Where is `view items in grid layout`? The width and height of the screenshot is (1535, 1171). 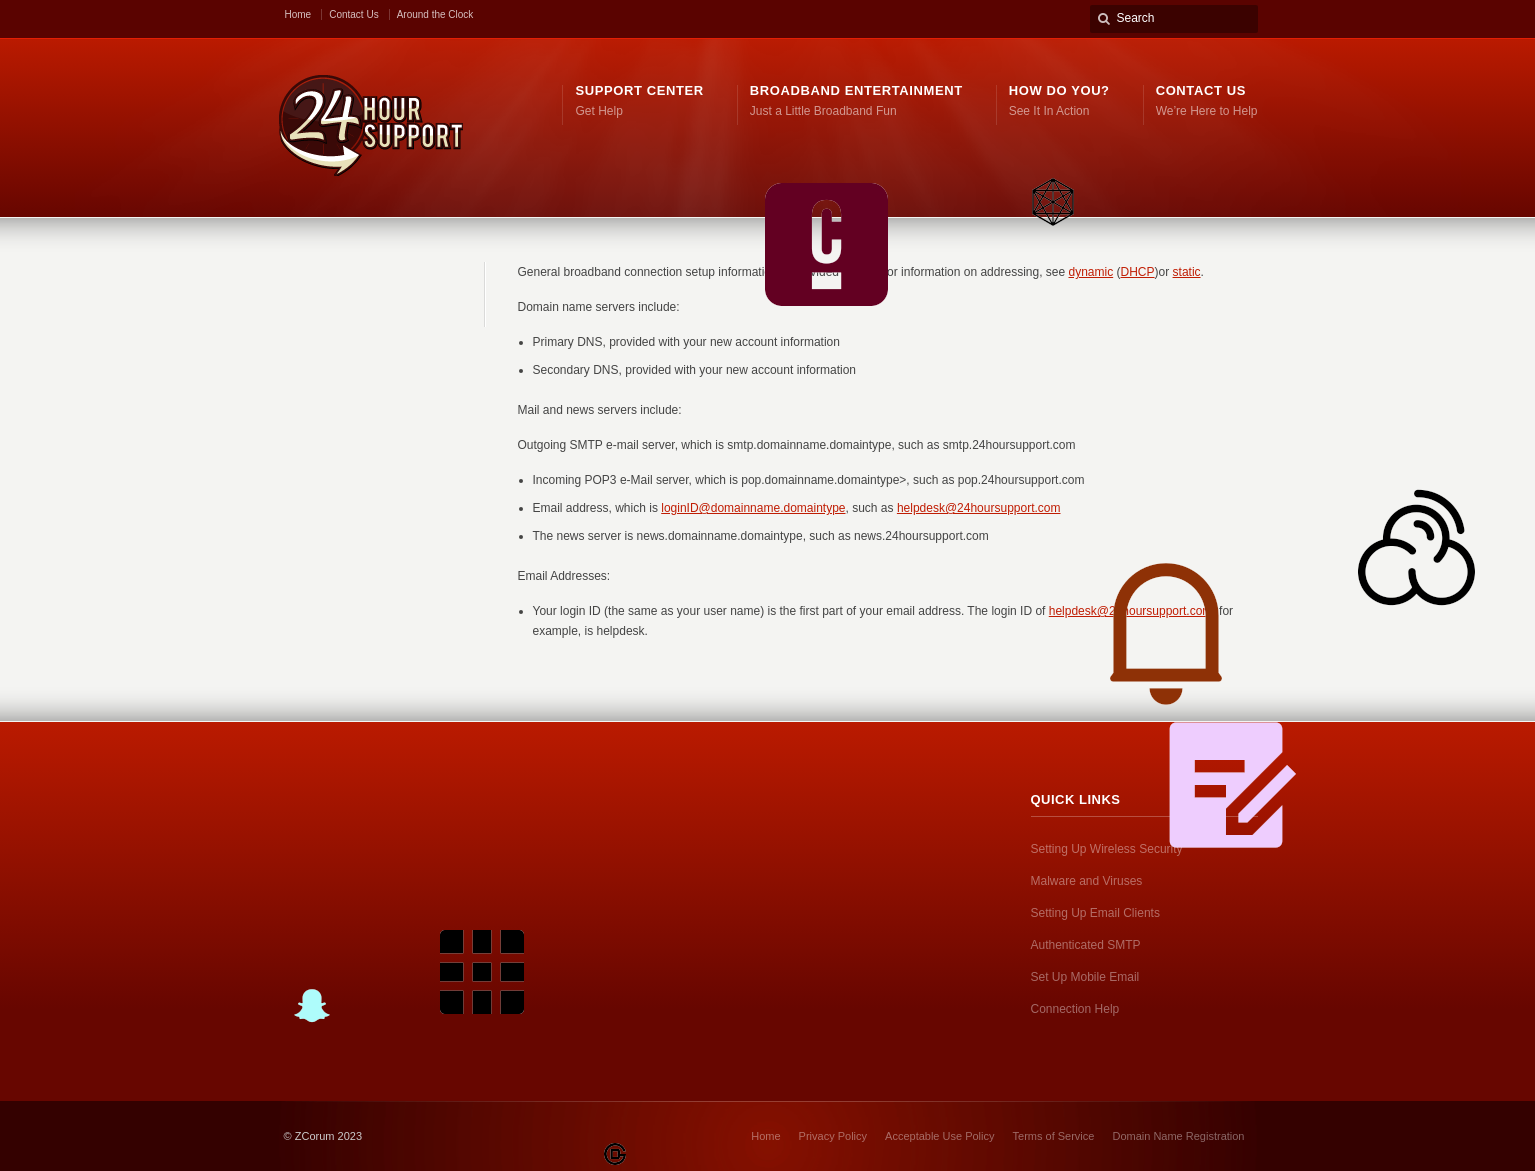
view items in grid layout is located at coordinates (482, 972).